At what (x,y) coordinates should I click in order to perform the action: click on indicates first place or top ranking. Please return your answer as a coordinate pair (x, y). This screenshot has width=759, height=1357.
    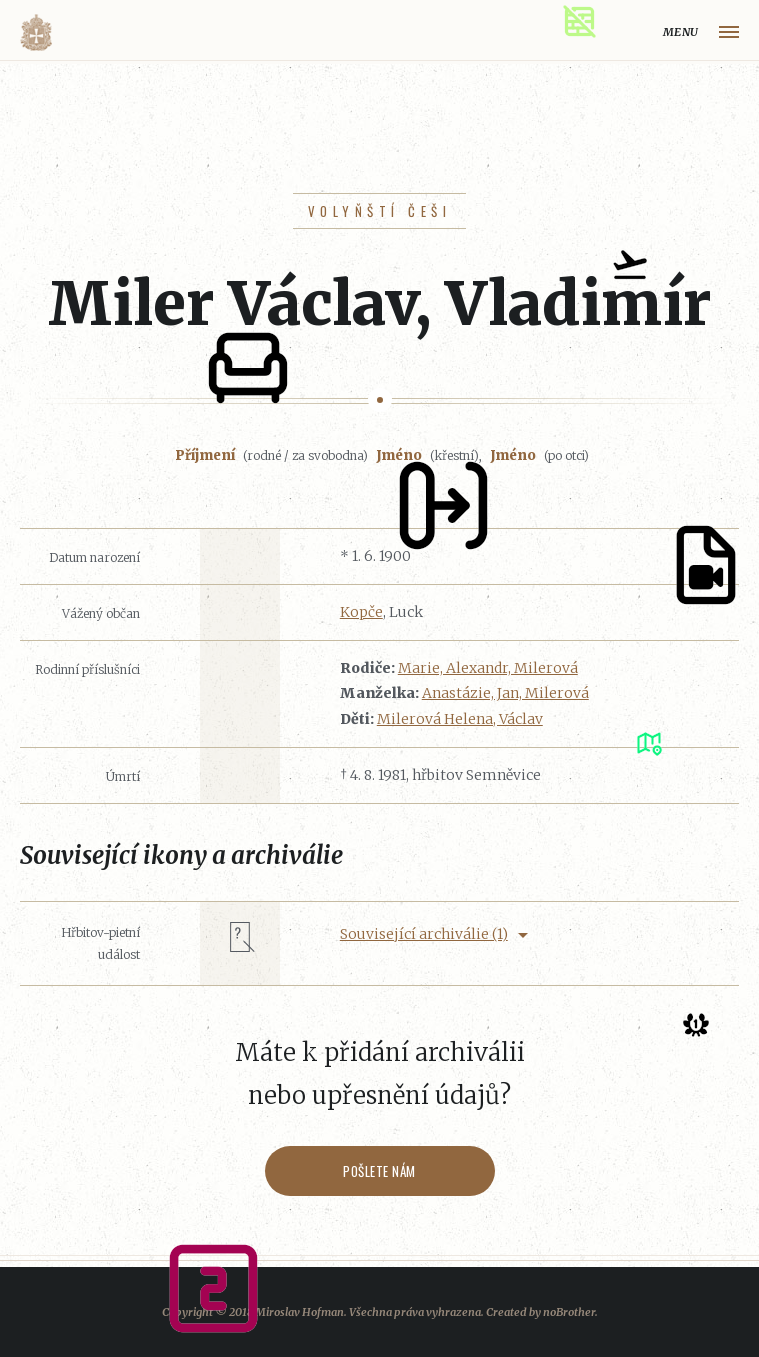
    Looking at the image, I should click on (696, 1025).